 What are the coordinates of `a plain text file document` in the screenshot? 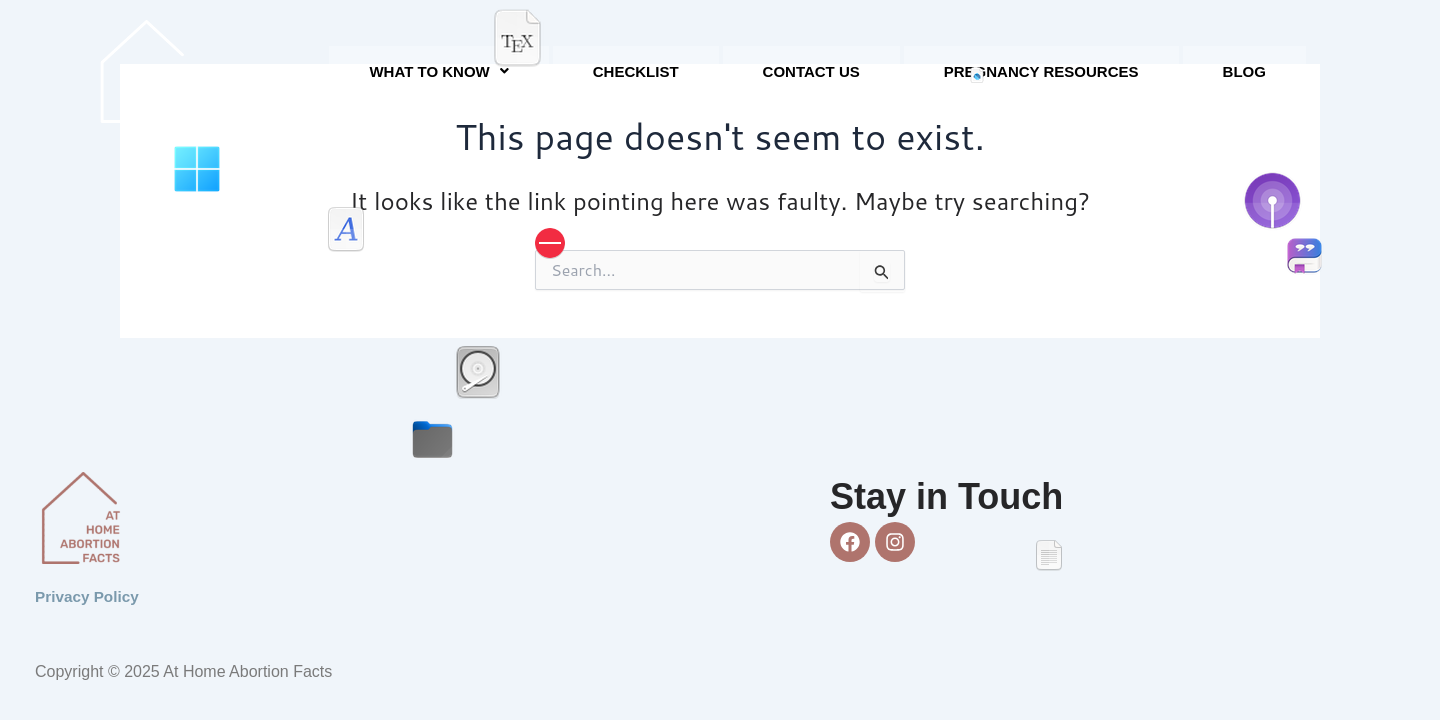 It's located at (1049, 555).